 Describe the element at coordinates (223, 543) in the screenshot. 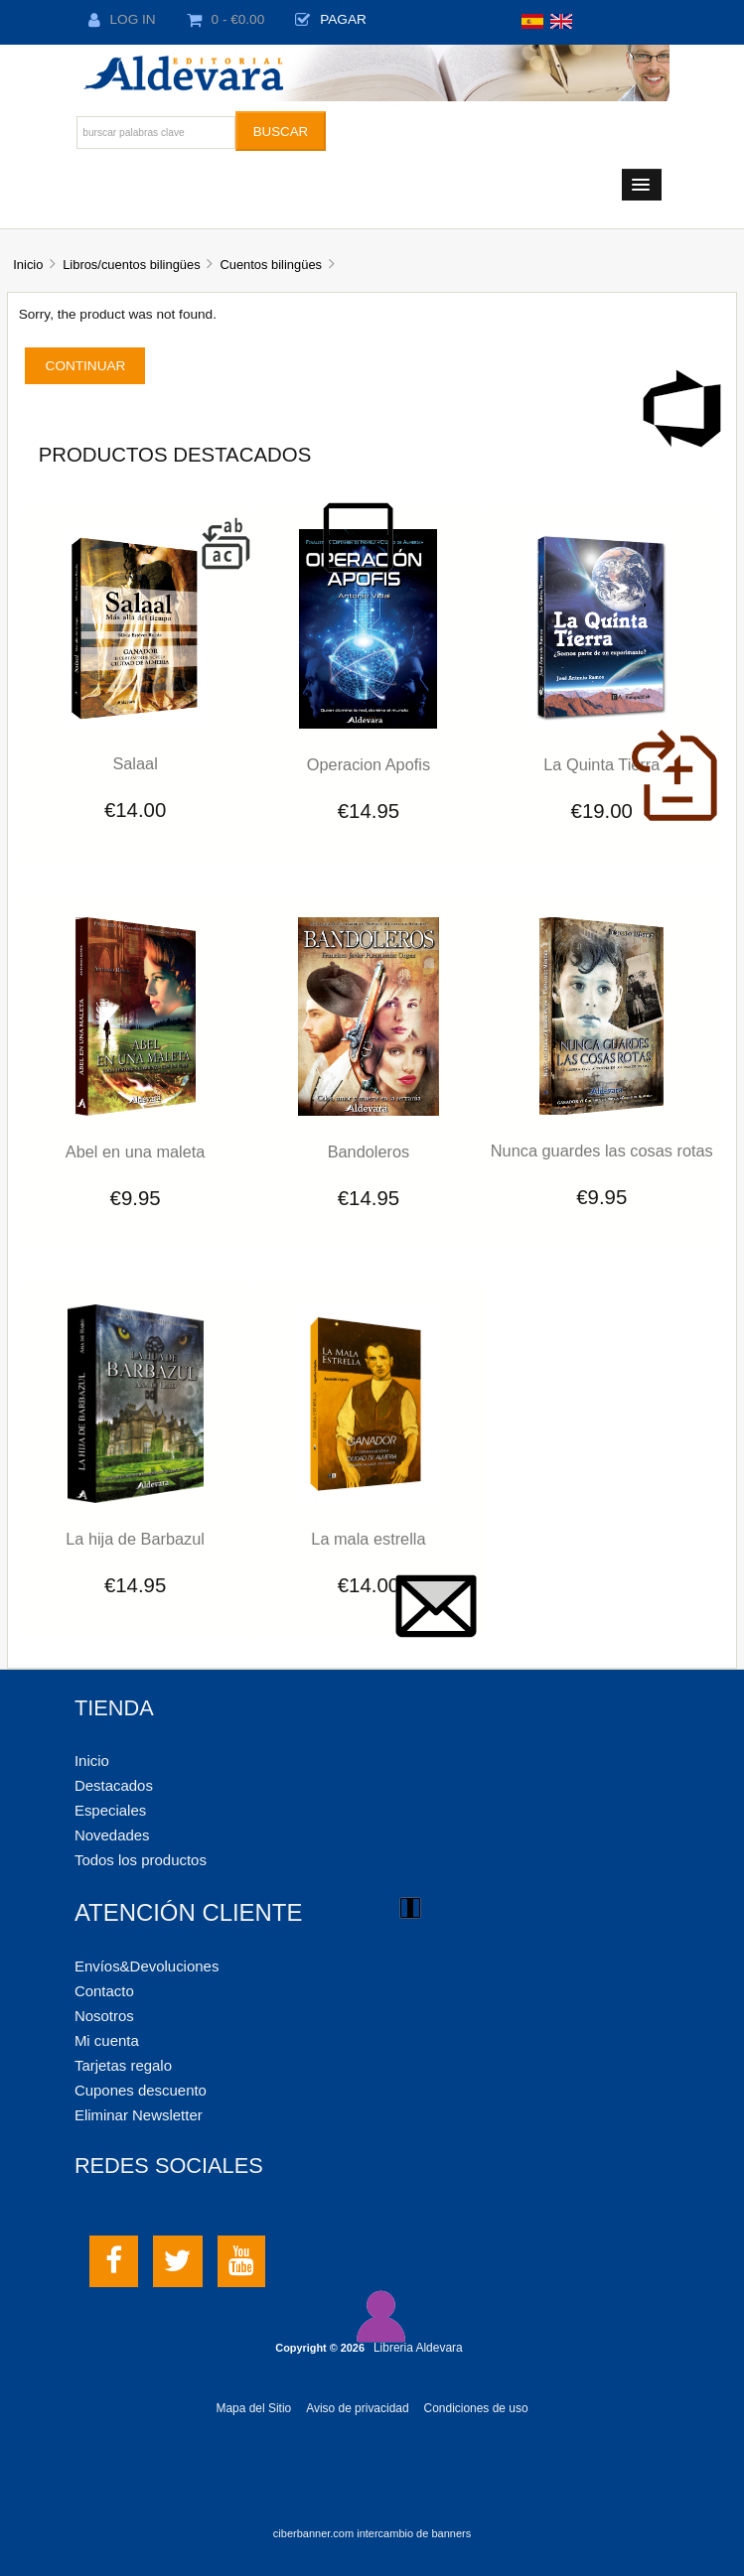

I see `replace all occurrences in document` at that location.